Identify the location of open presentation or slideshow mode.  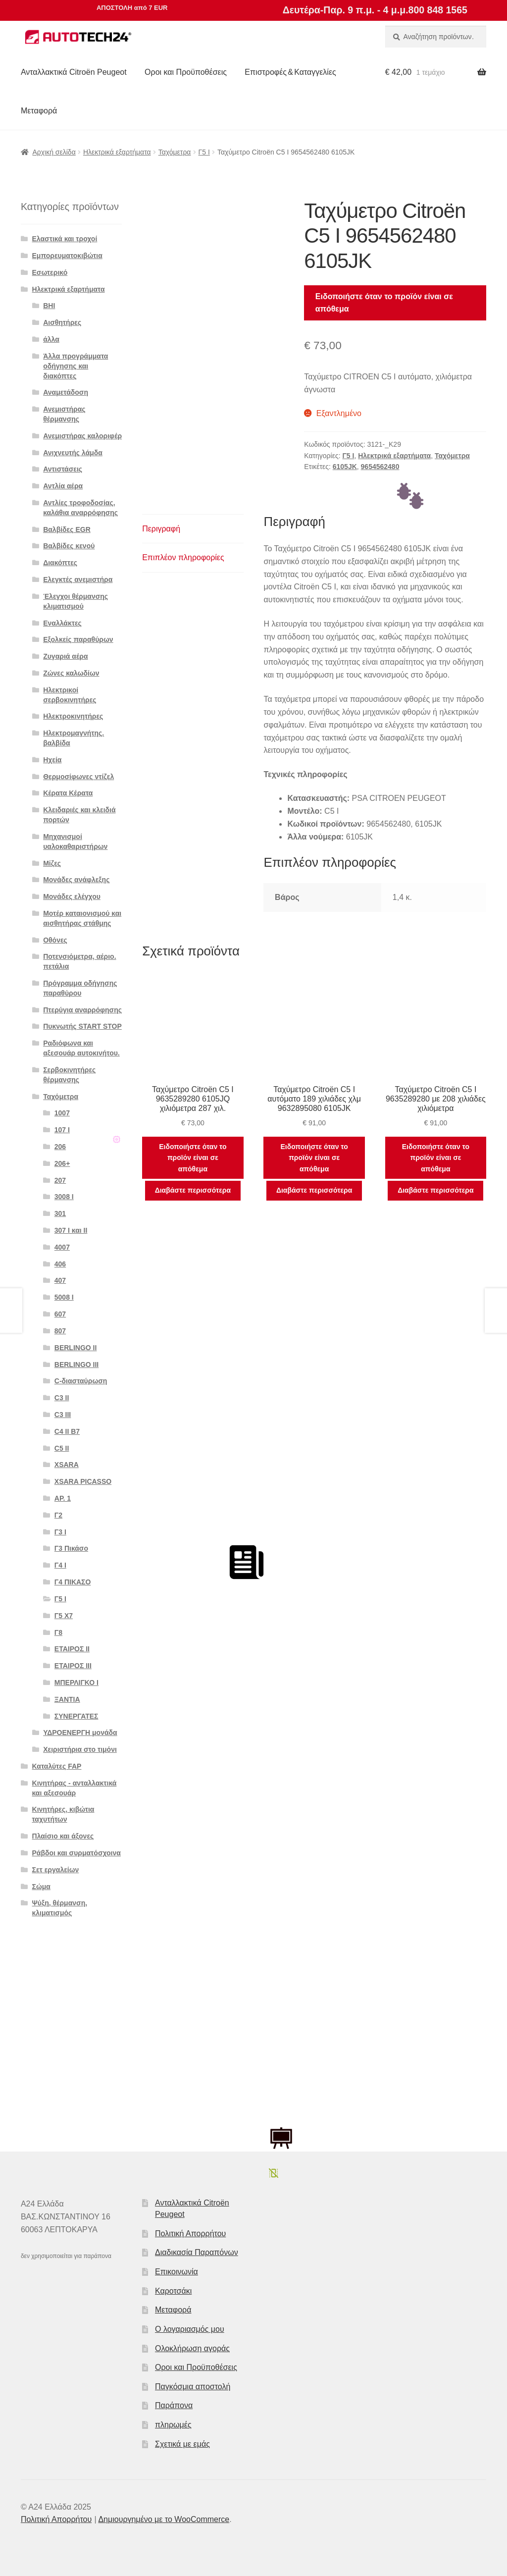
(281, 2138).